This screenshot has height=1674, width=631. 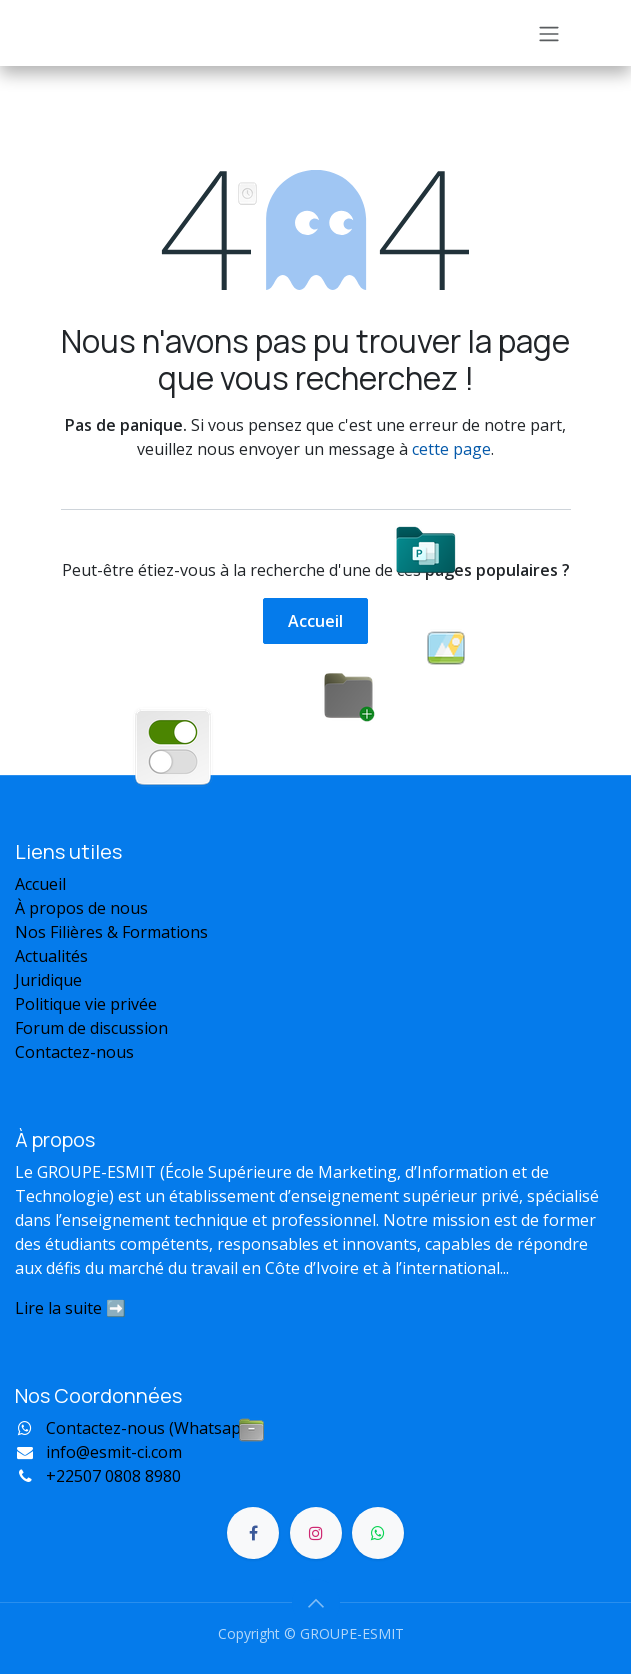 What do you see at coordinates (446, 648) in the screenshot?
I see `open graphics or image editing applications` at bounding box center [446, 648].